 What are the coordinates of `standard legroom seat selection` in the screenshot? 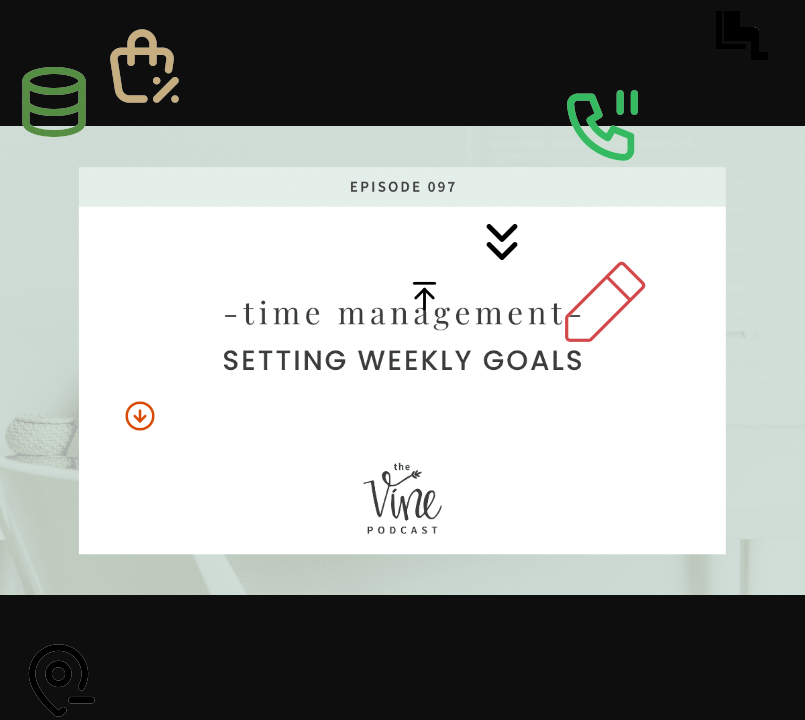 It's located at (740, 35).